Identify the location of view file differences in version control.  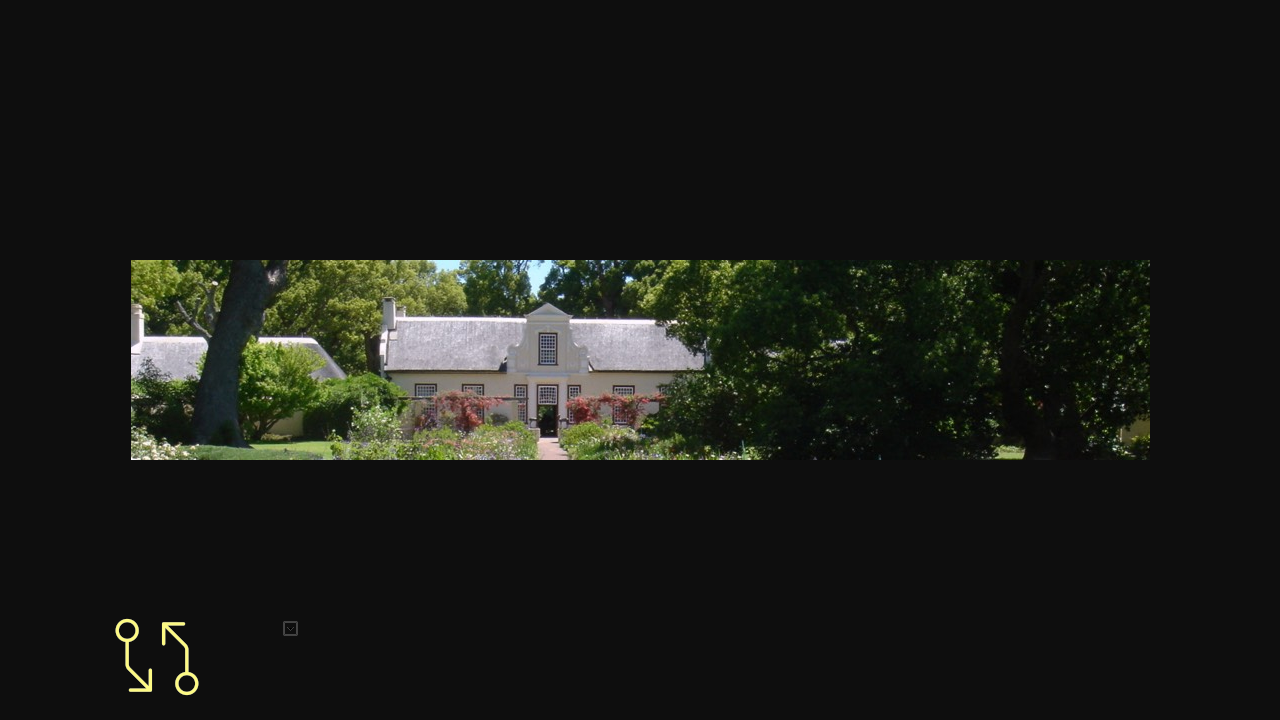
(157, 657).